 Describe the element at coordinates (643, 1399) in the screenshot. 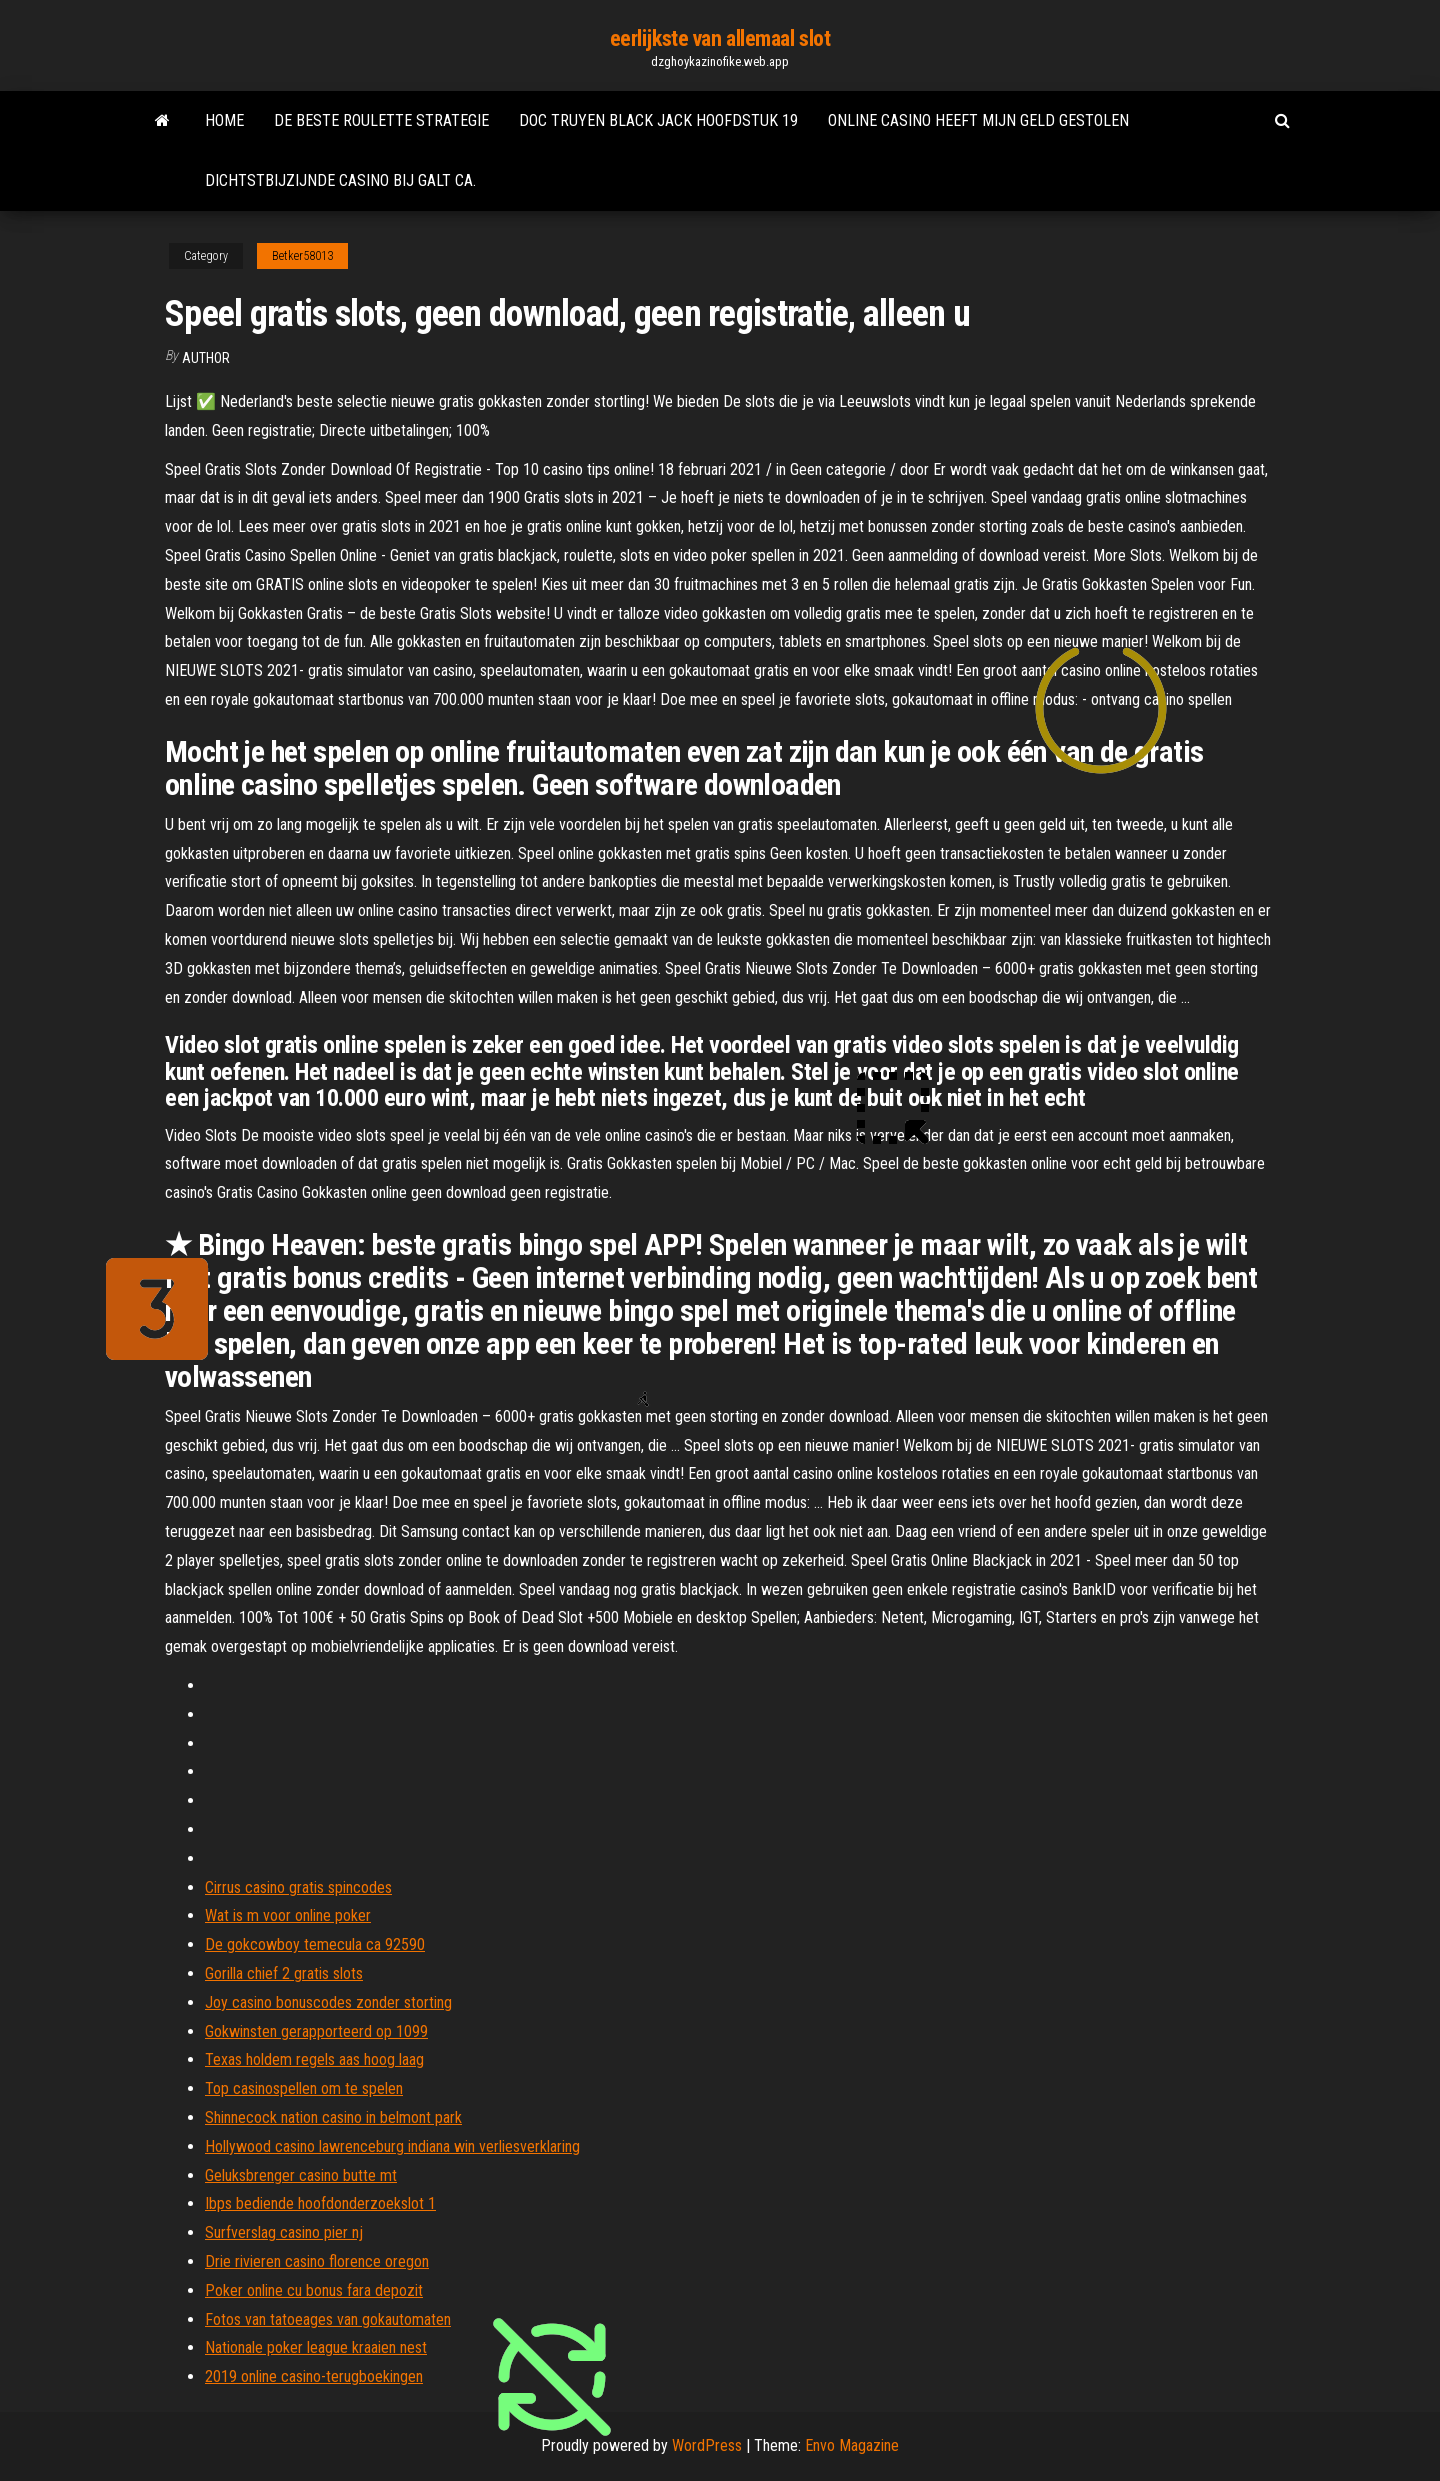

I see `access rowing or kayaking activities` at that location.